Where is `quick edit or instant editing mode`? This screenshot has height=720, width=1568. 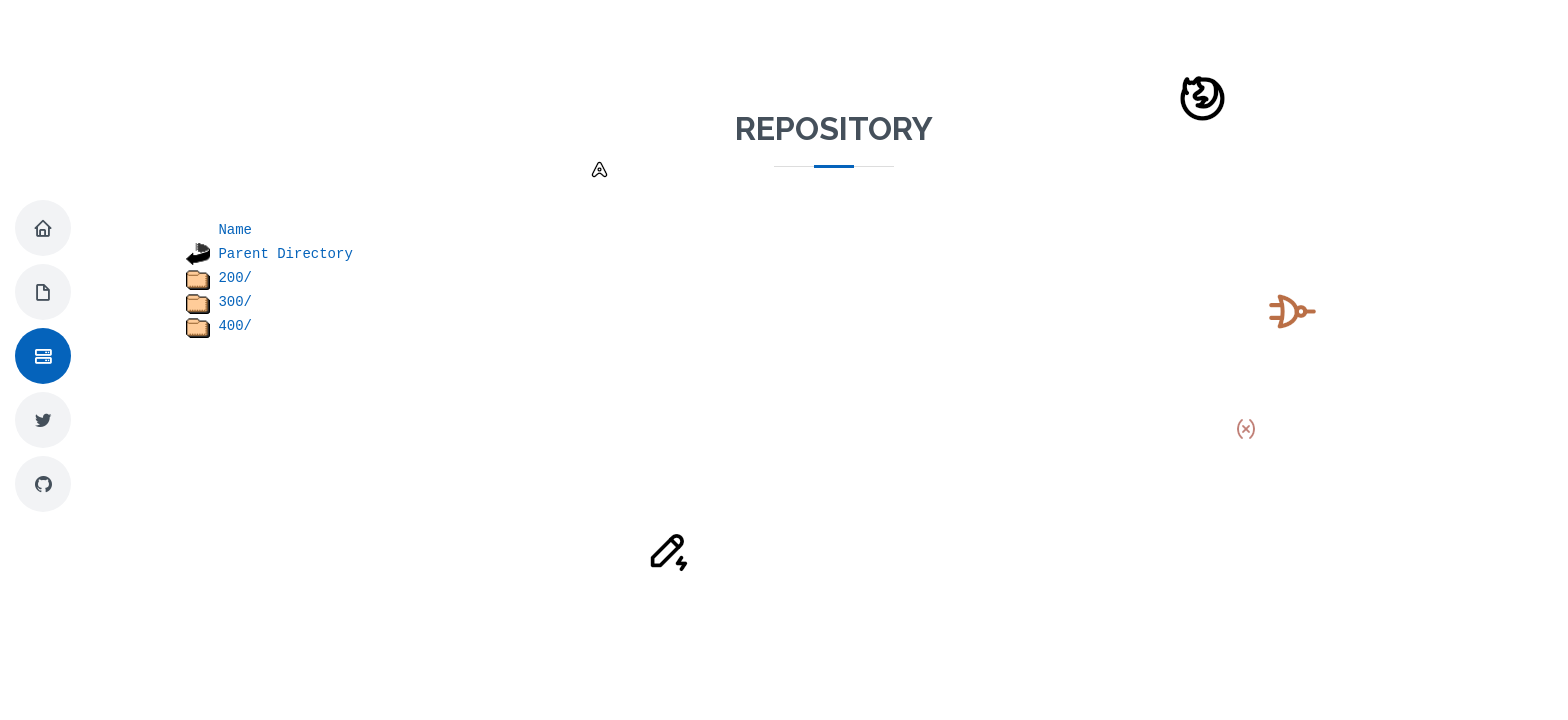
quick edit or instant editing mode is located at coordinates (668, 550).